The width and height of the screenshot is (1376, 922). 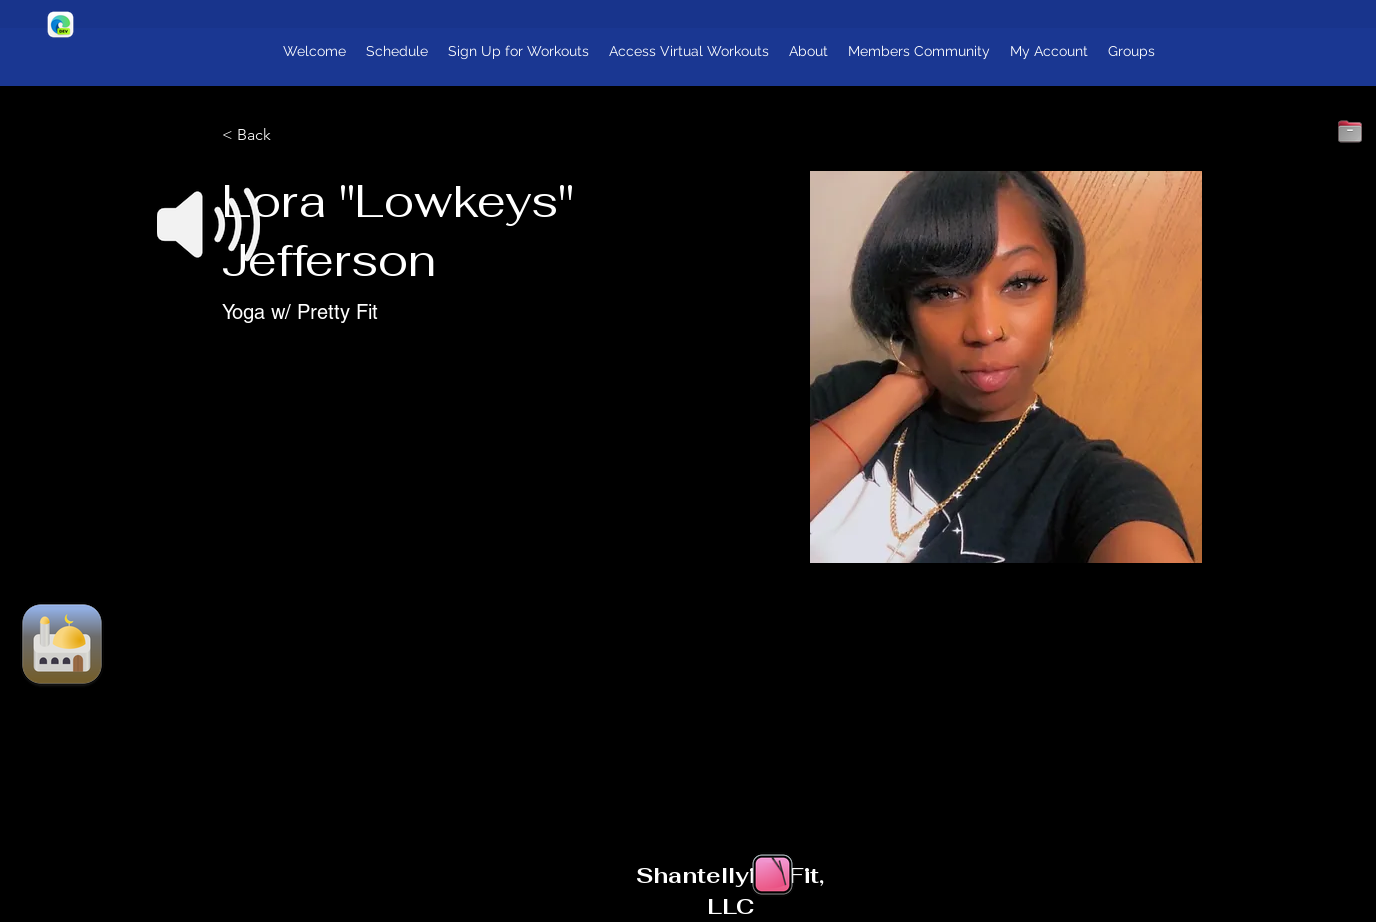 What do you see at coordinates (62, 644) in the screenshot?
I see `open the vaktisalah islamic prayer times app` at bounding box center [62, 644].